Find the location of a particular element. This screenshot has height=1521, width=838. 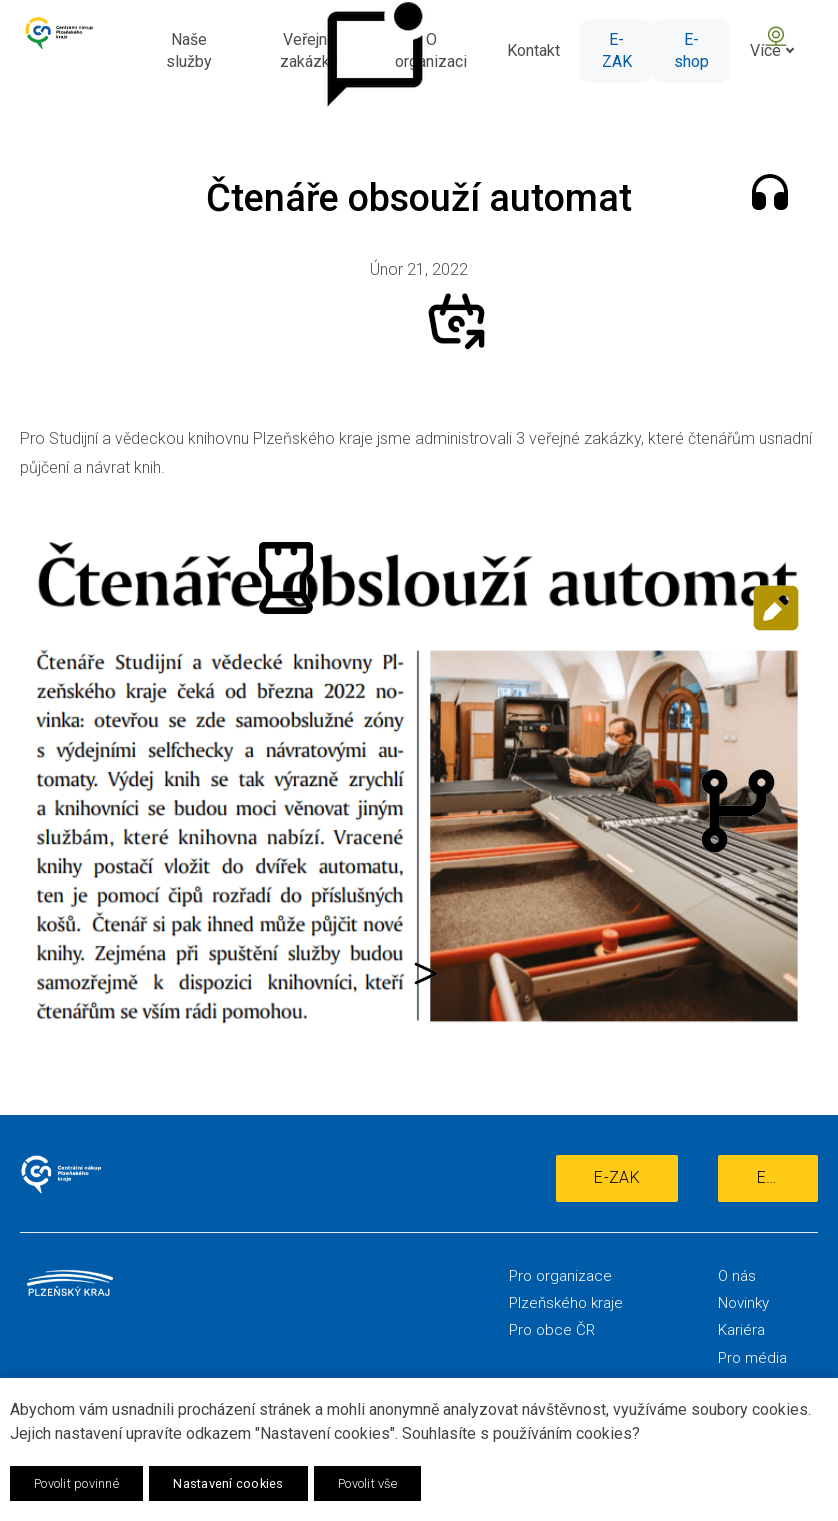

enable webcam or video camera is located at coordinates (776, 37).